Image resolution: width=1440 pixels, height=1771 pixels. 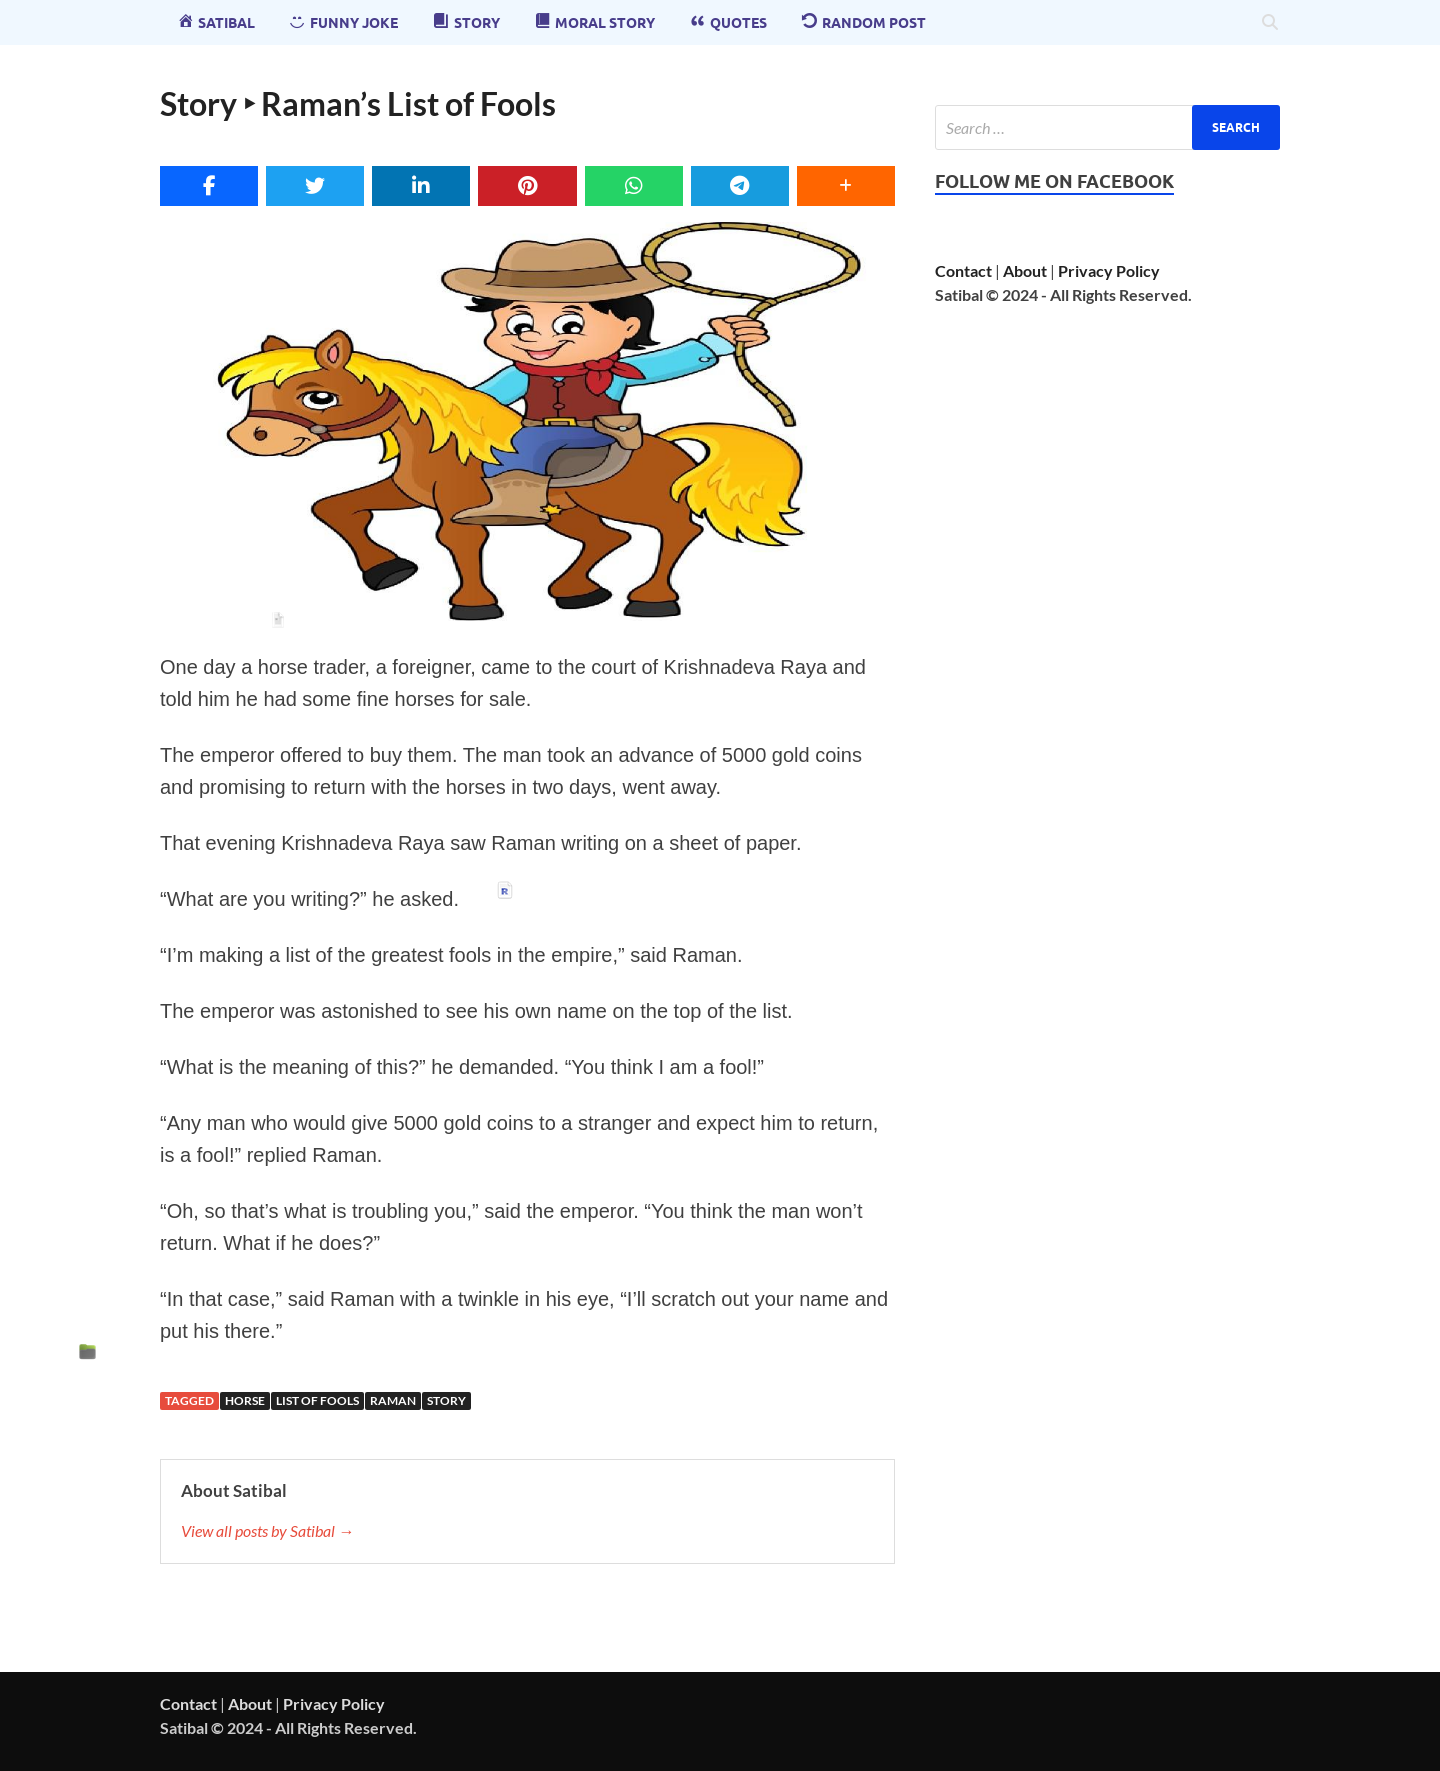 What do you see at coordinates (87, 1351) in the screenshot?
I see `indicates a folder is ready to accept dragged items` at bounding box center [87, 1351].